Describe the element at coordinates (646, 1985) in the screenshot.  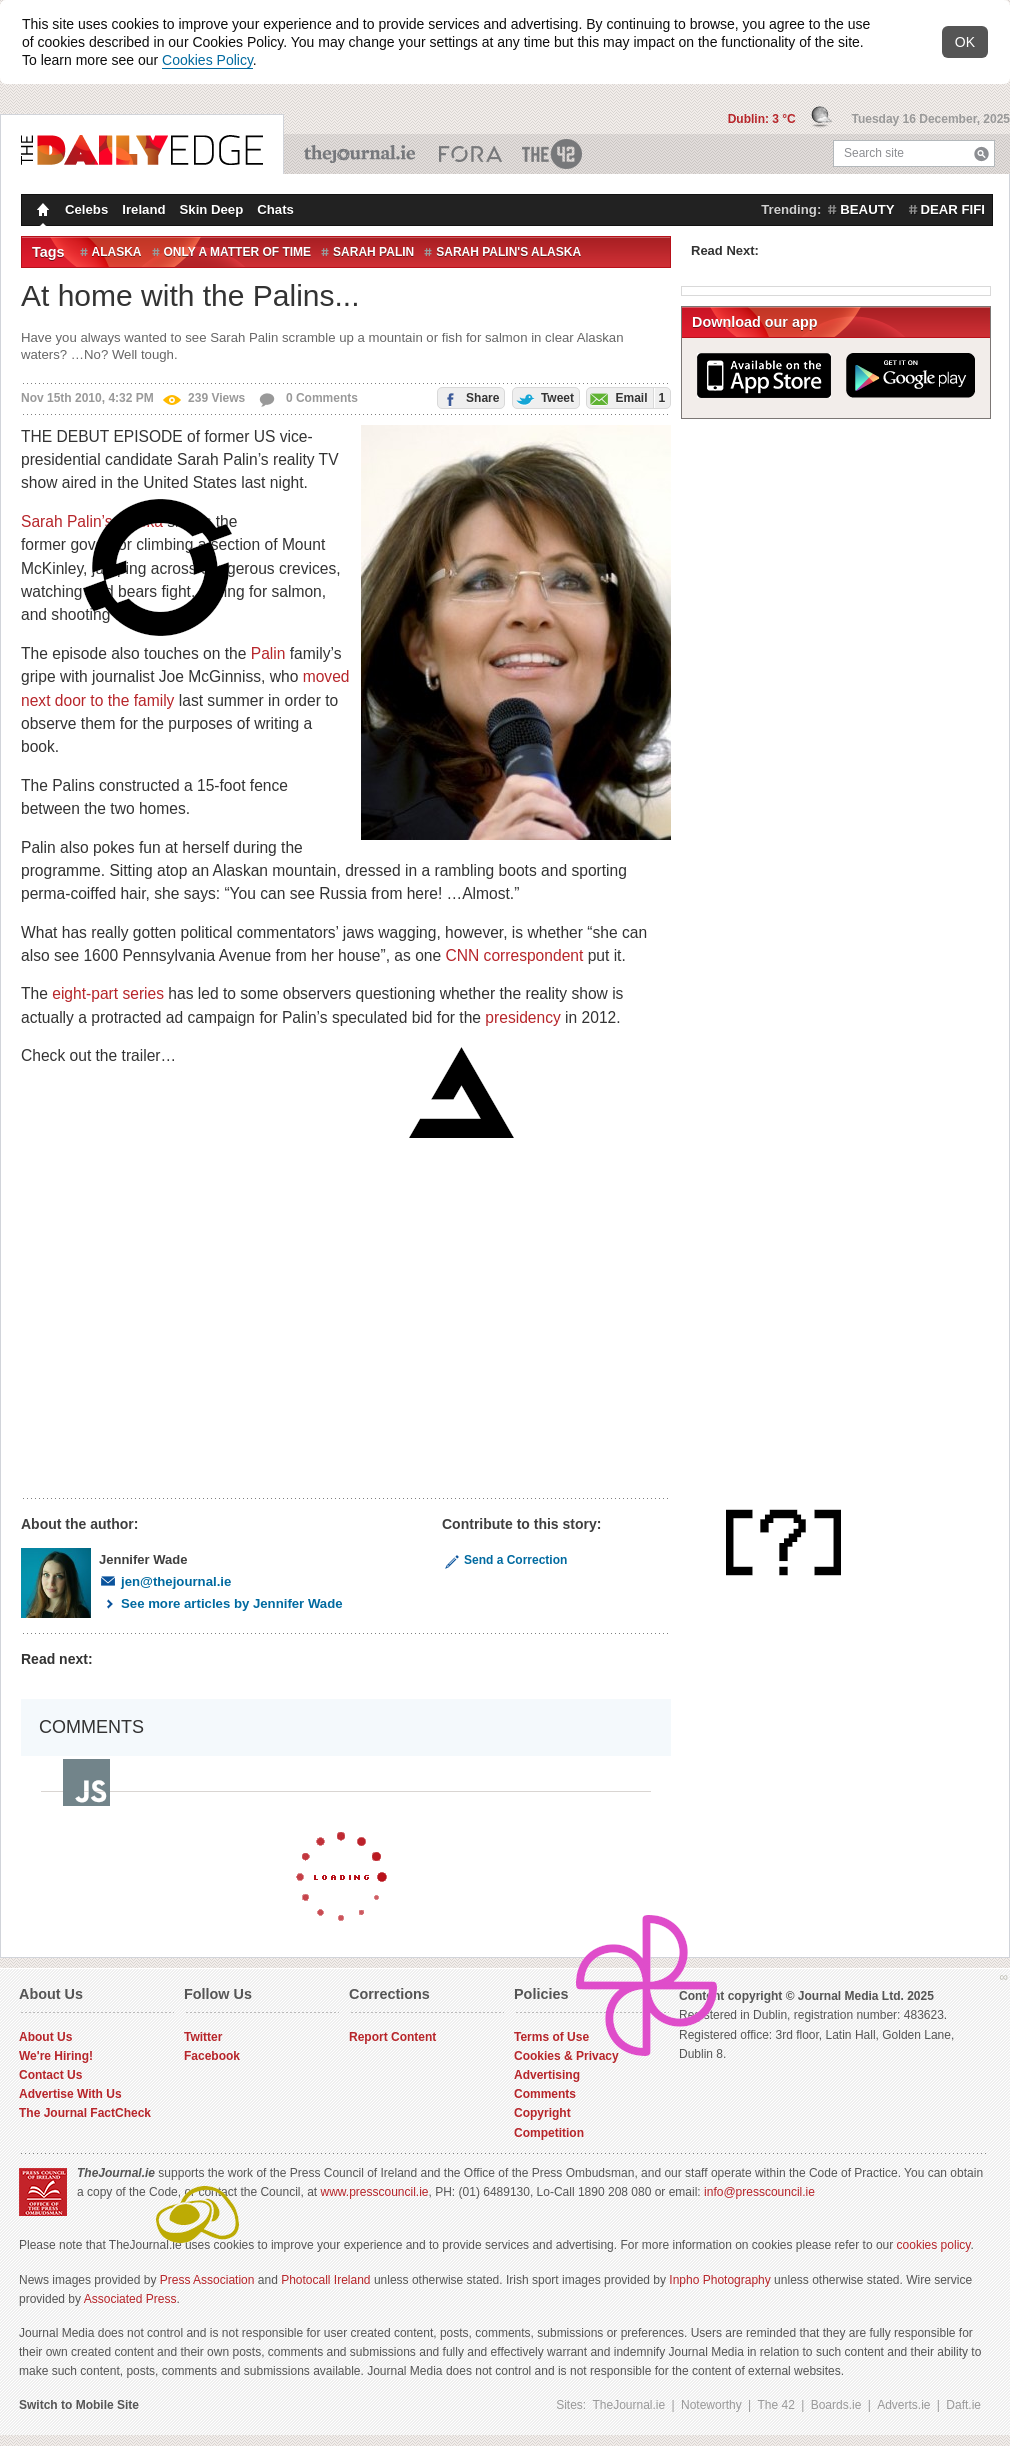
I see `open google photos app` at that location.